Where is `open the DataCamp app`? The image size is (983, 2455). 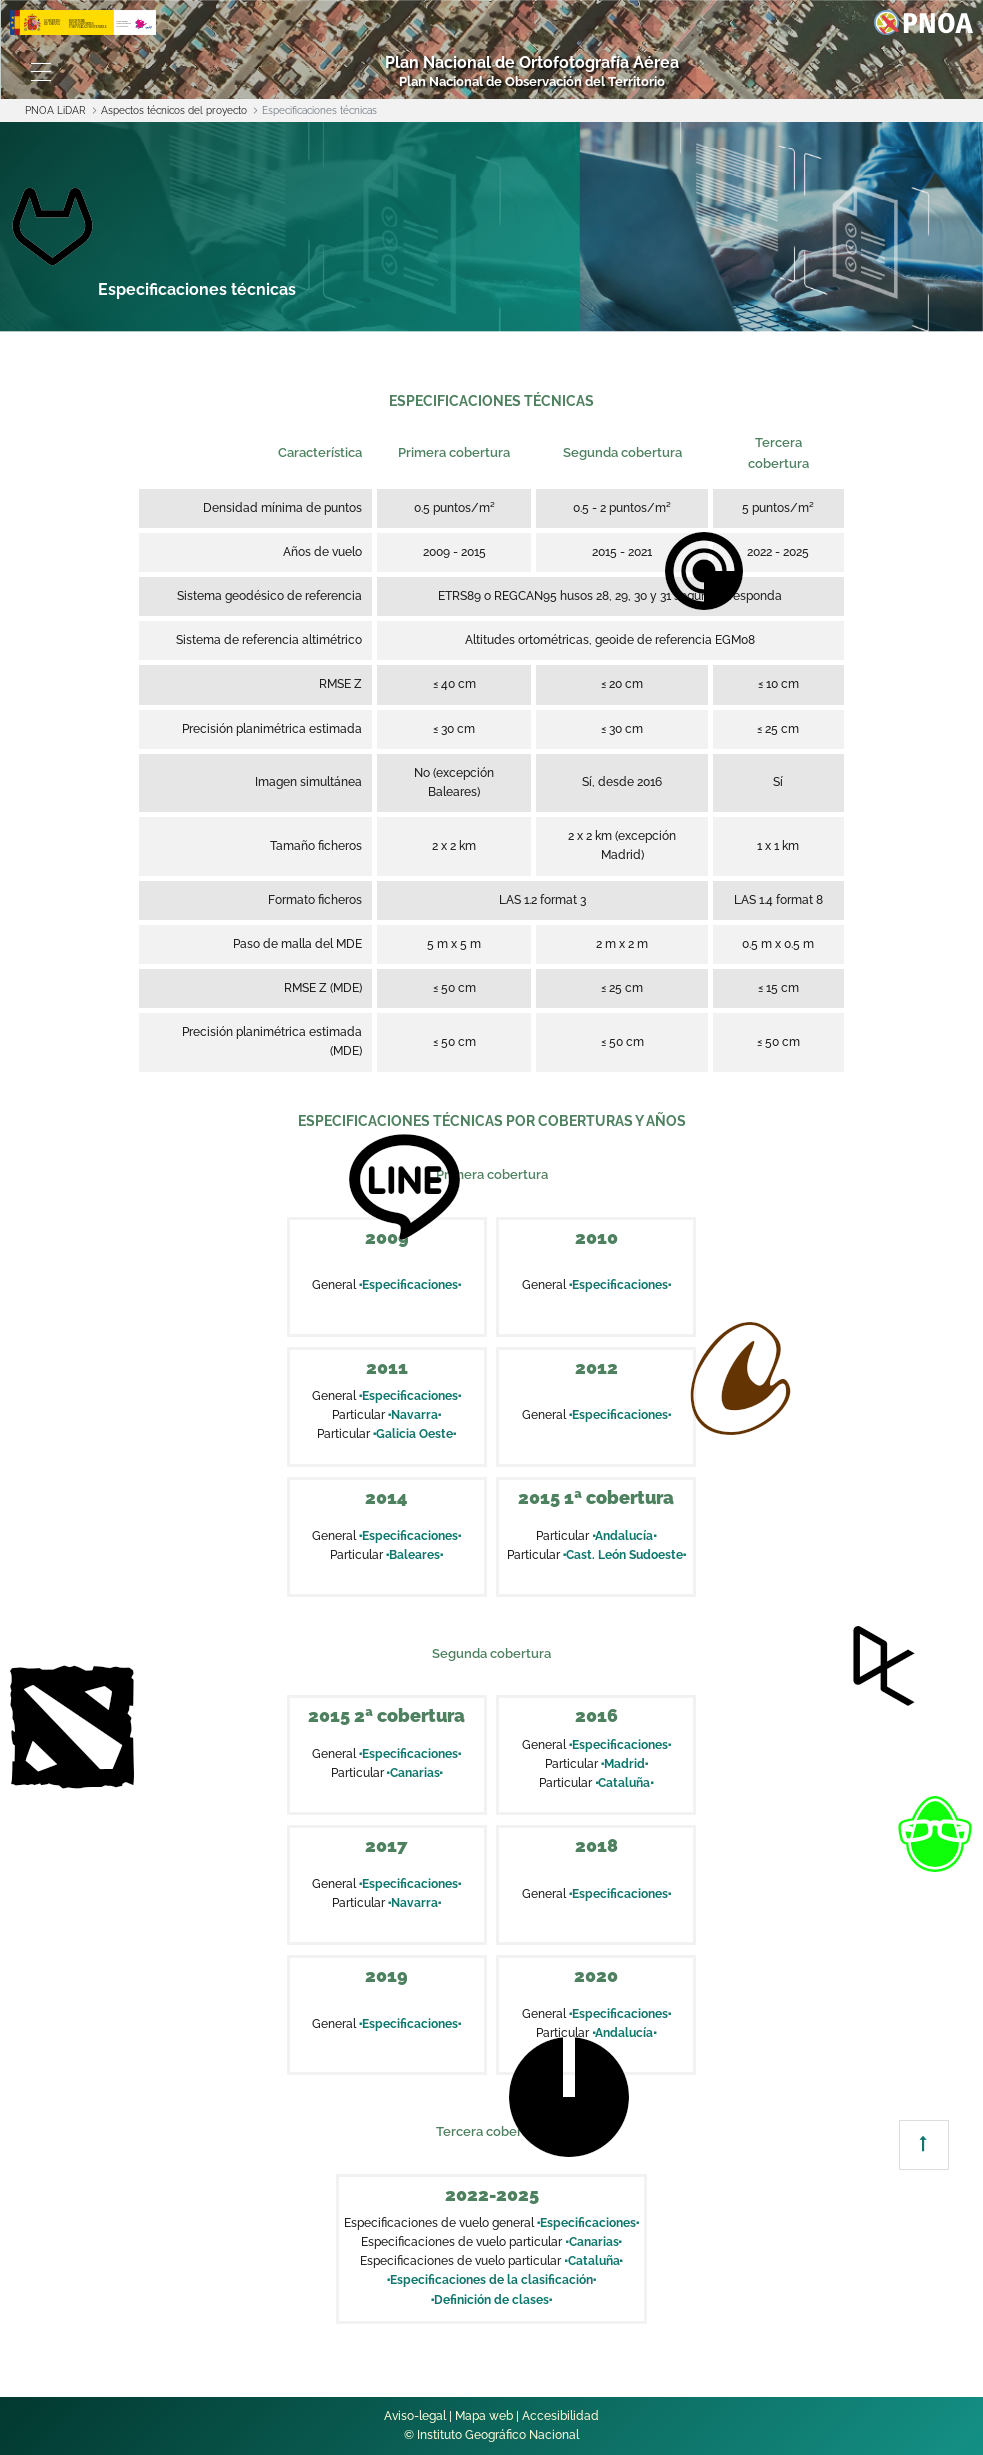
open the DataCamp app is located at coordinates (884, 1666).